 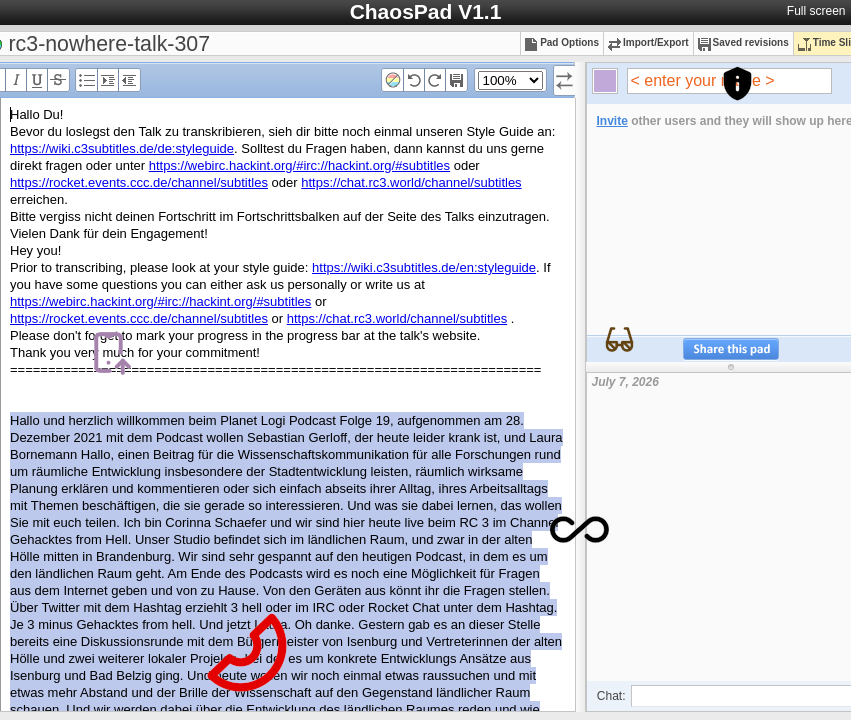 I want to click on indicates unlimited or infinite capacity, so click(x=579, y=529).